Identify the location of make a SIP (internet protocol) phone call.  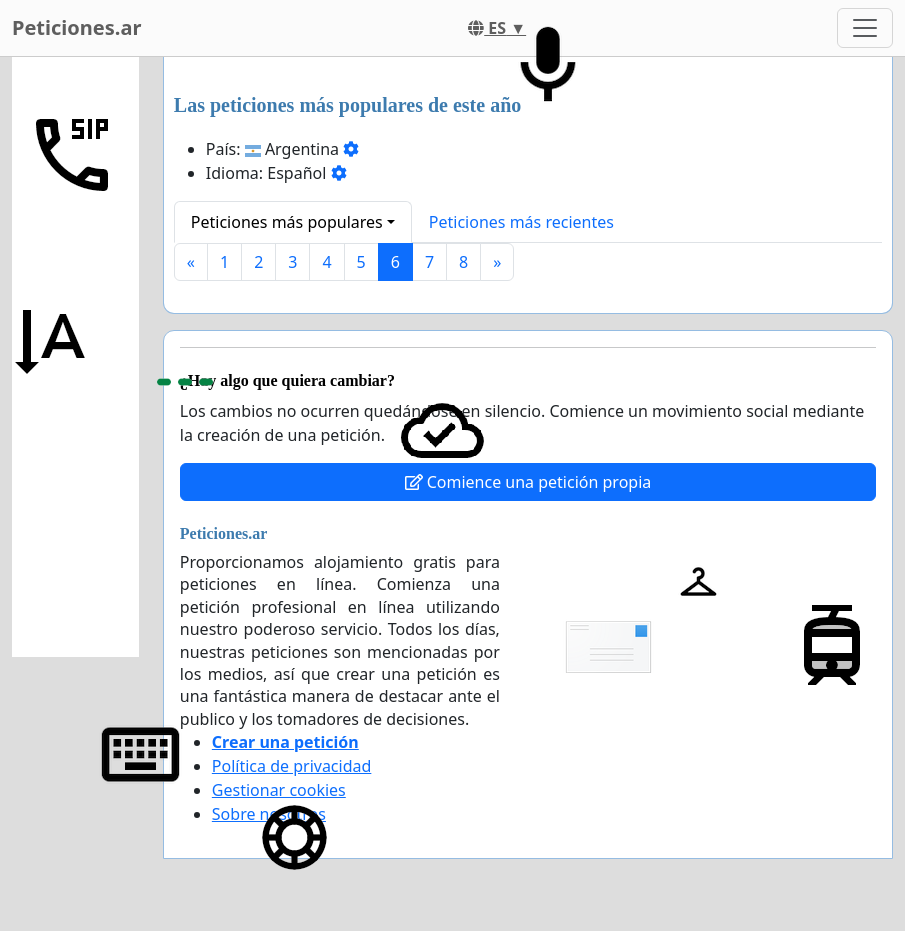
(72, 155).